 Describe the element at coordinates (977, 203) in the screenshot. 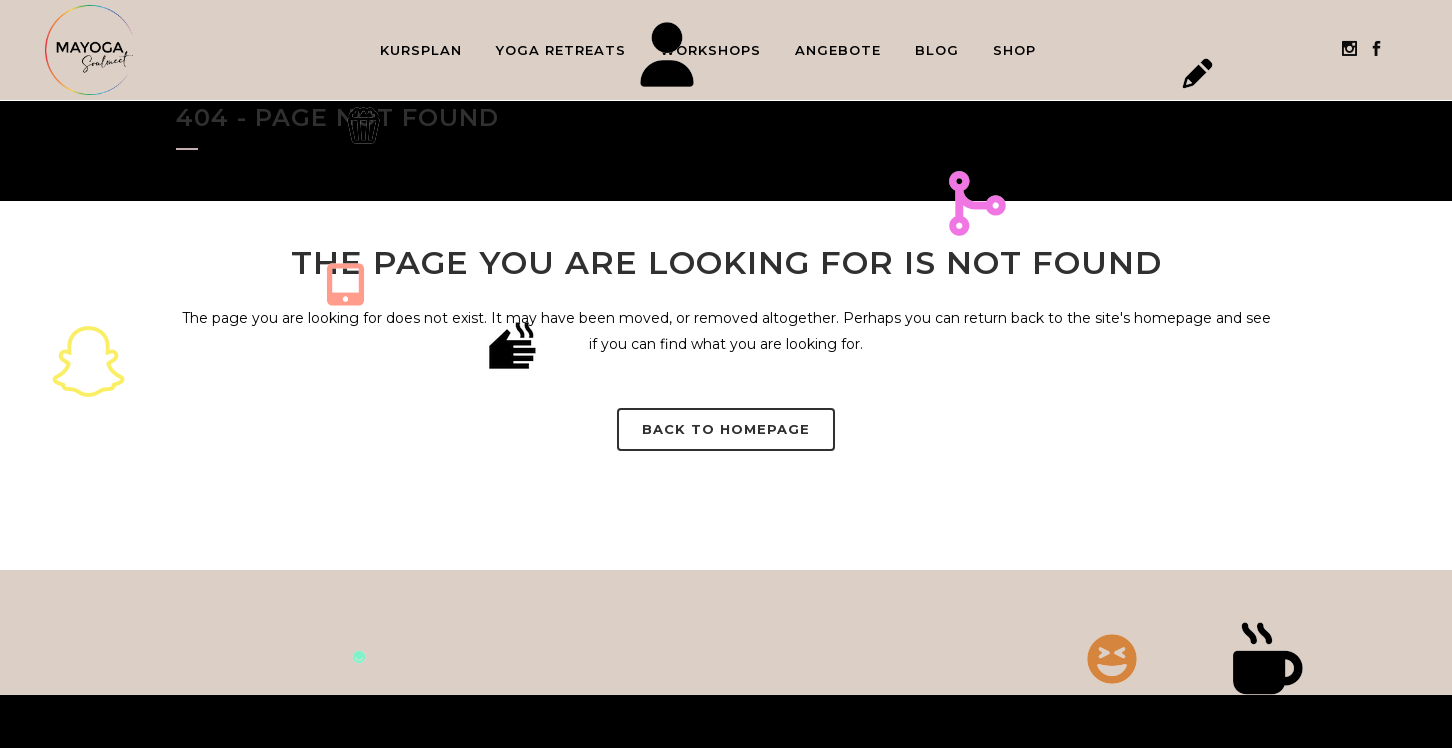

I see `merge branches in version control` at that location.